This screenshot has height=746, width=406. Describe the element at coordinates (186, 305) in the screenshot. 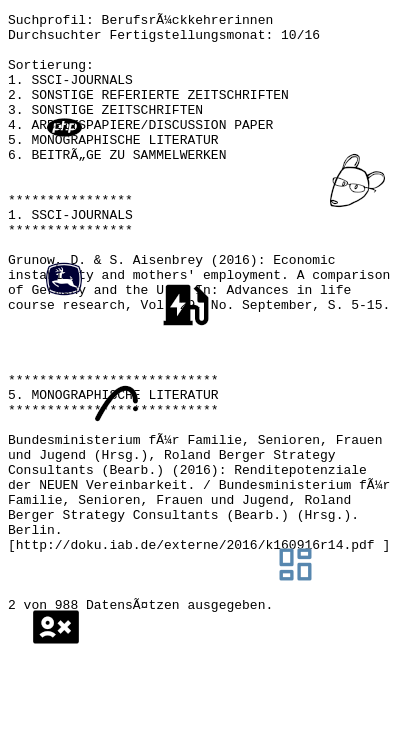

I see `find nearby EV charging stations` at that location.